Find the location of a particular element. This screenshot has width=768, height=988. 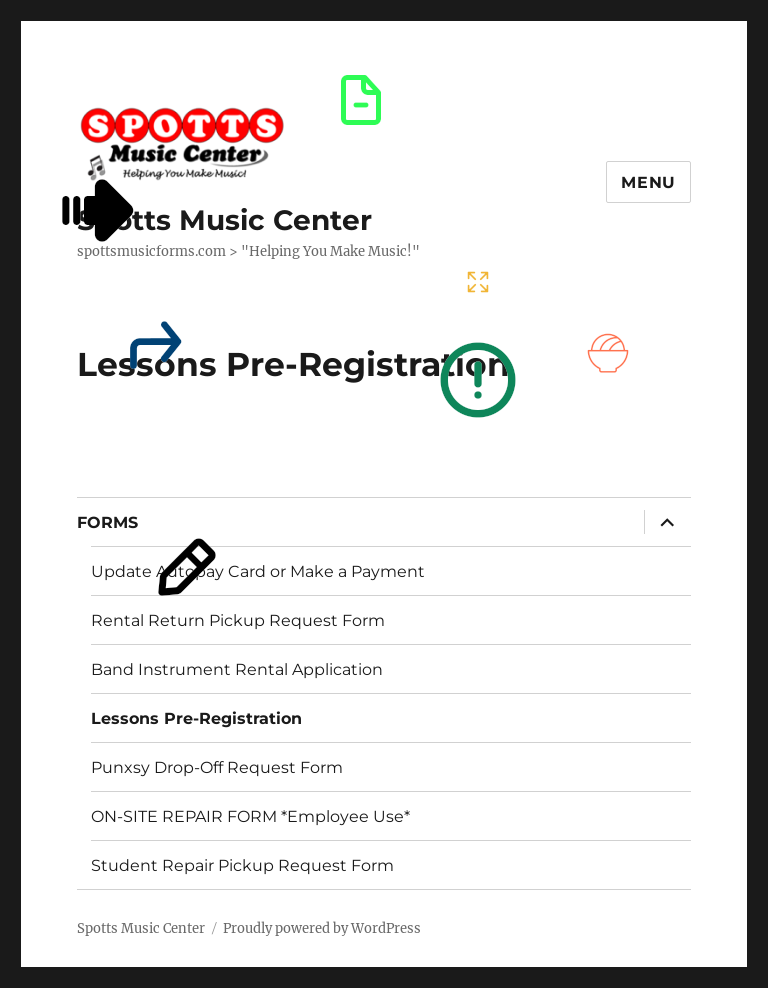

share content or forward to another user is located at coordinates (154, 345).